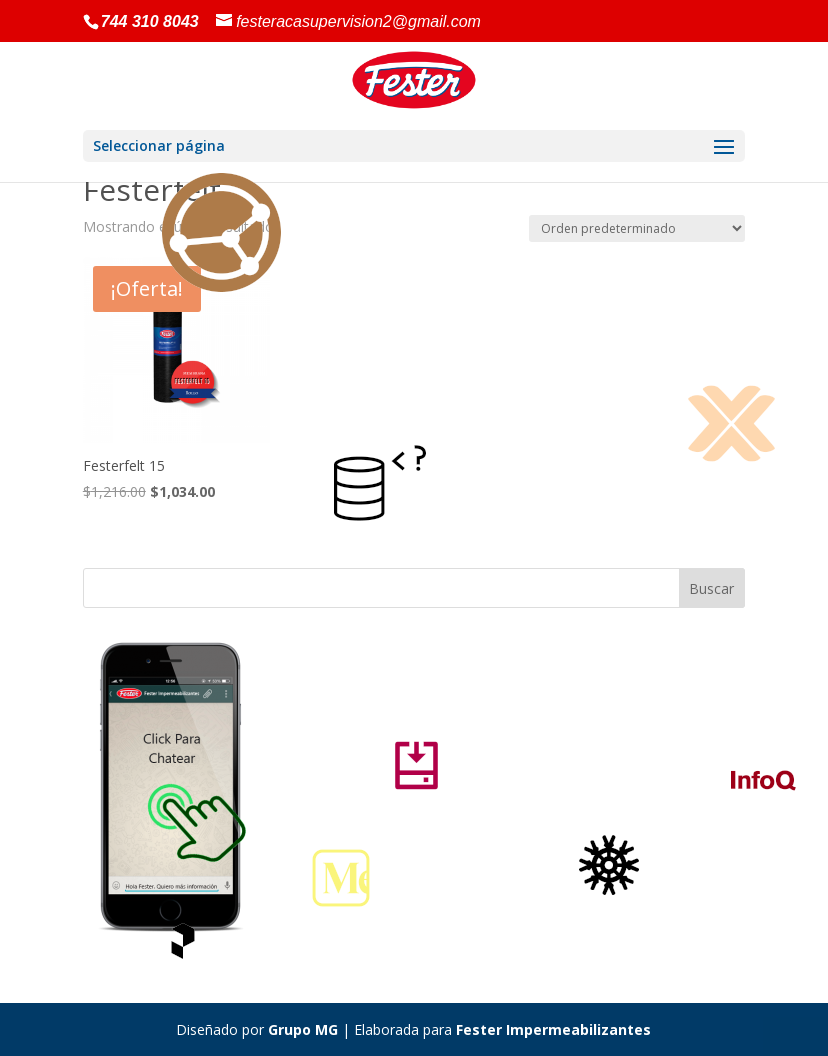  I want to click on install an app or software, so click(416, 765).